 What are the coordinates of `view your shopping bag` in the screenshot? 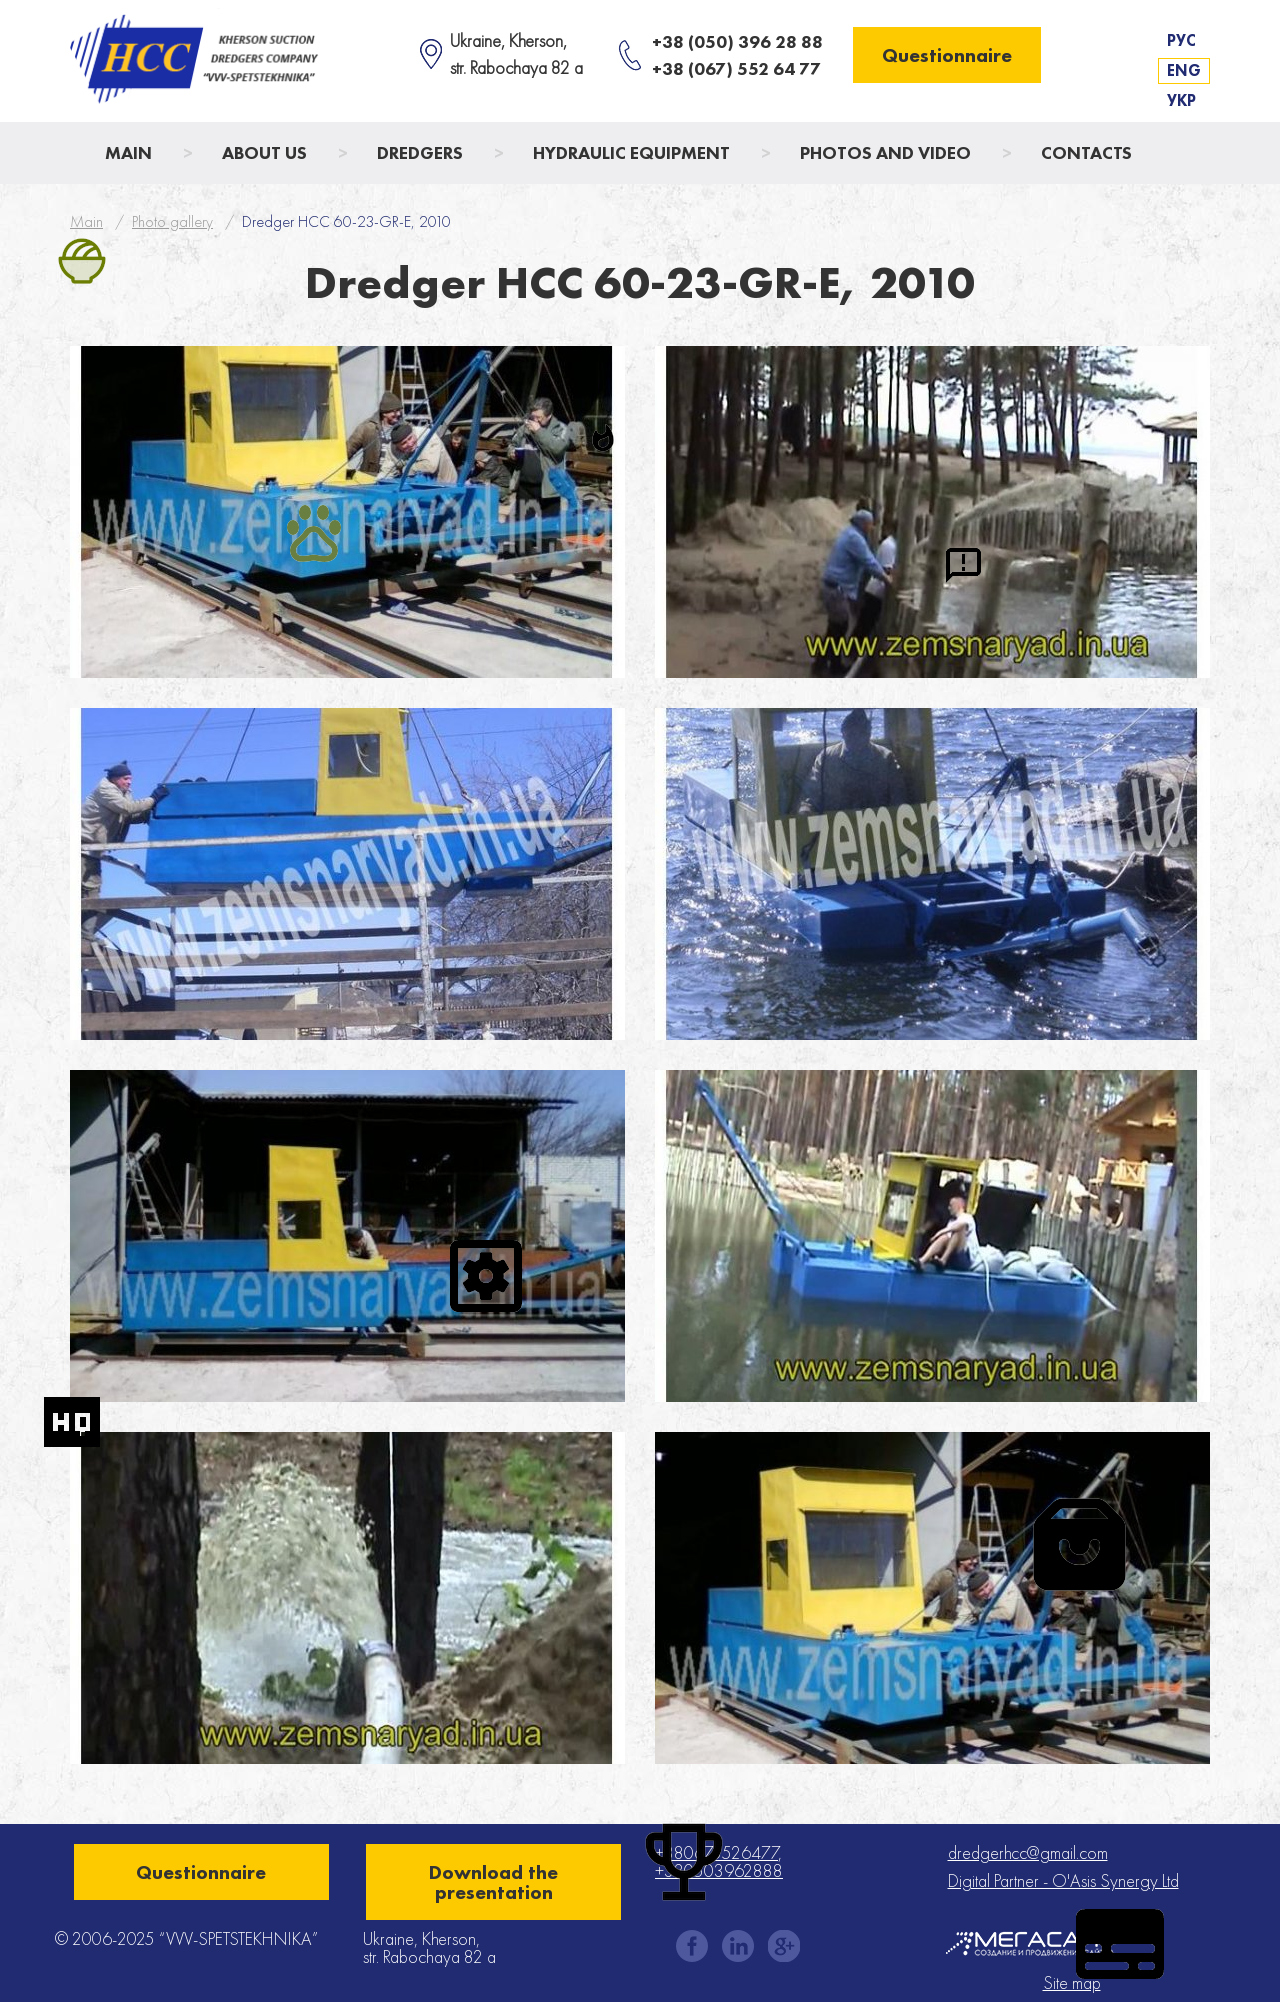 It's located at (1079, 1544).